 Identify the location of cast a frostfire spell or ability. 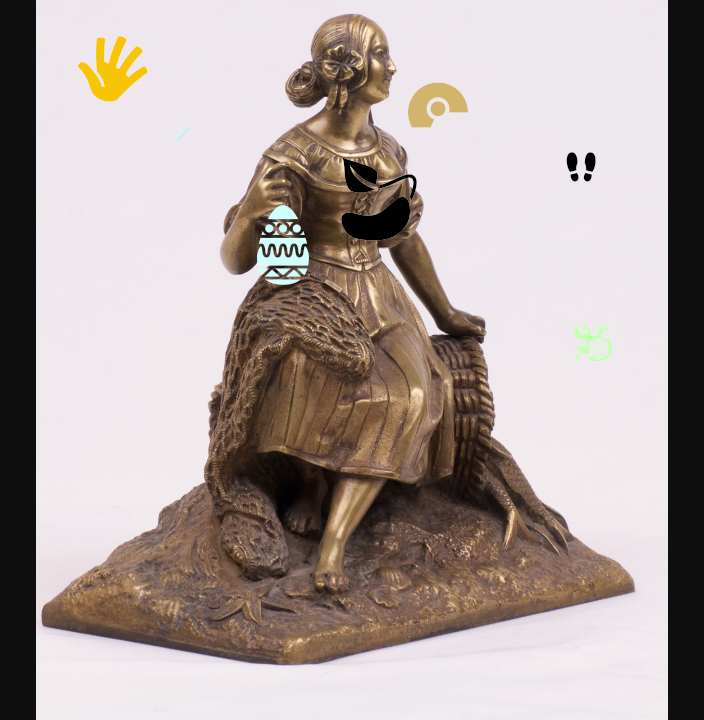
(592, 342).